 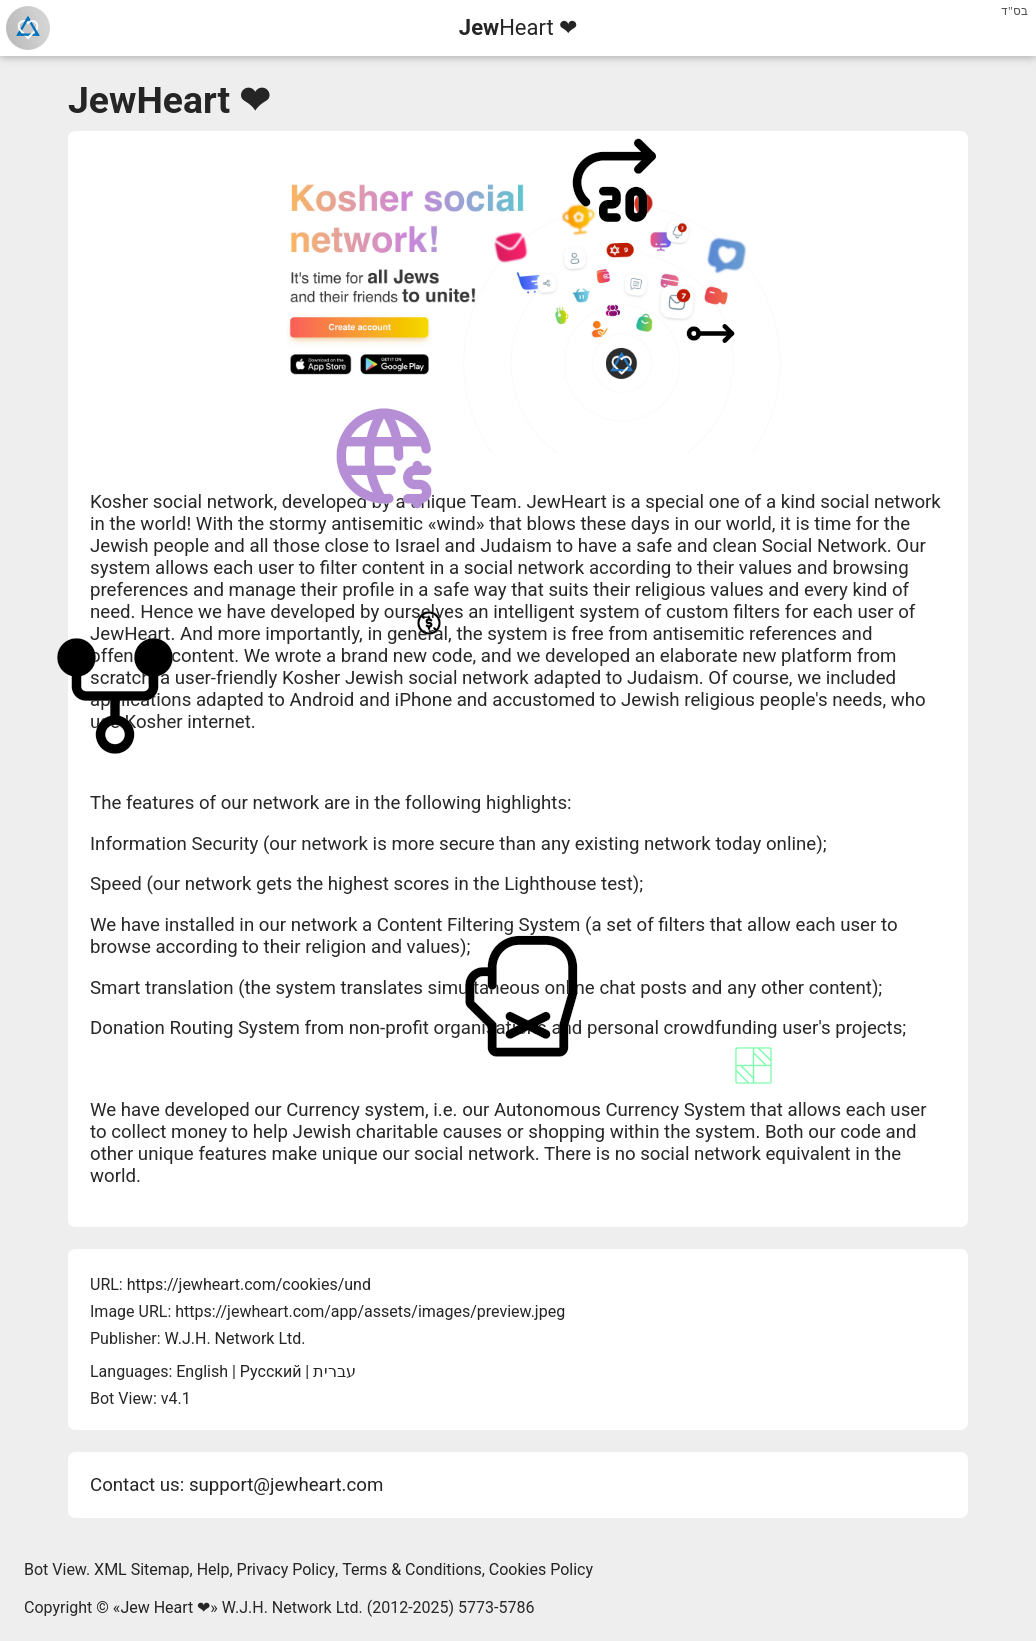 What do you see at coordinates (523, 998) in the screenshot?
I see `access boxing or martial arts content` at bounding box center [523, 998].